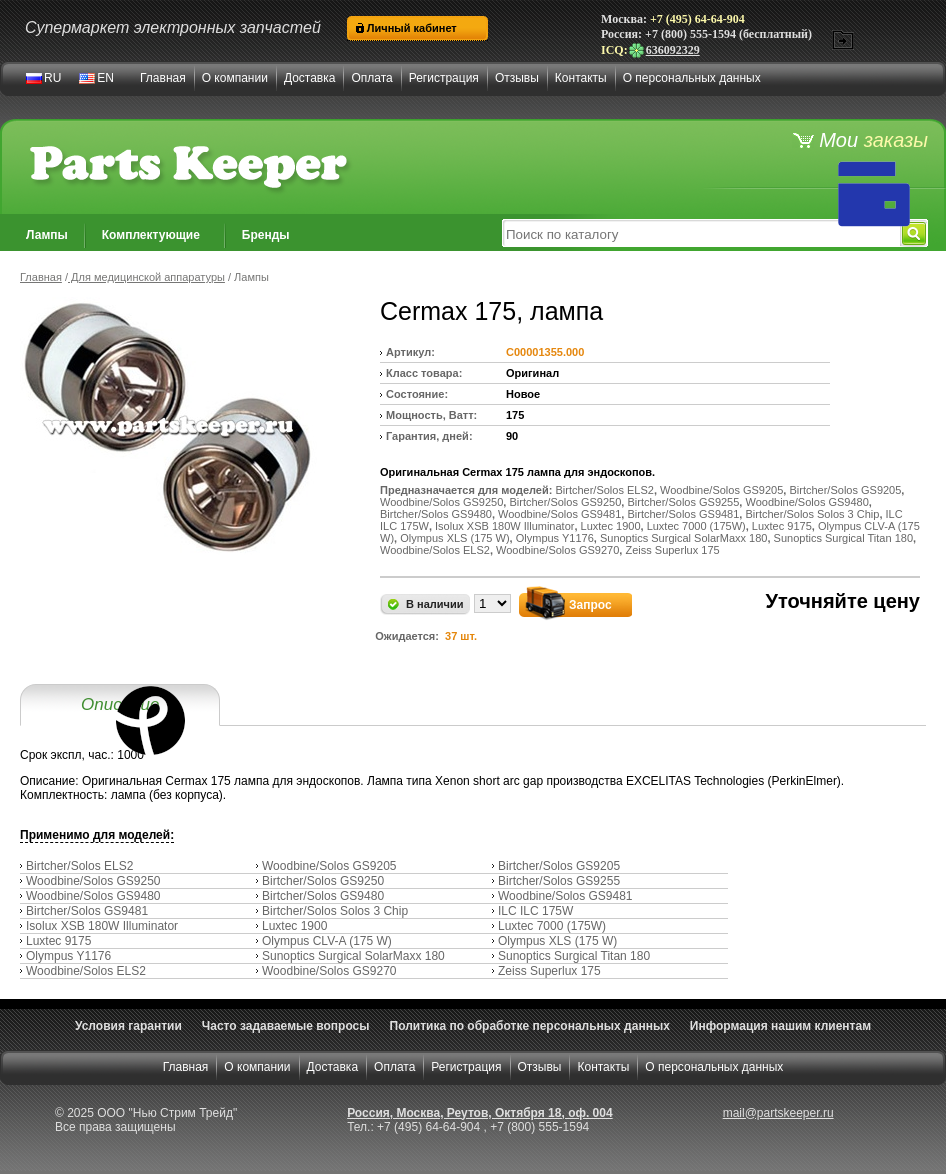 This screenshot has height=1174, width=946. Describe the element at coordinates (843, 40) in the screenshot. I see `move files to another folder` at that location.